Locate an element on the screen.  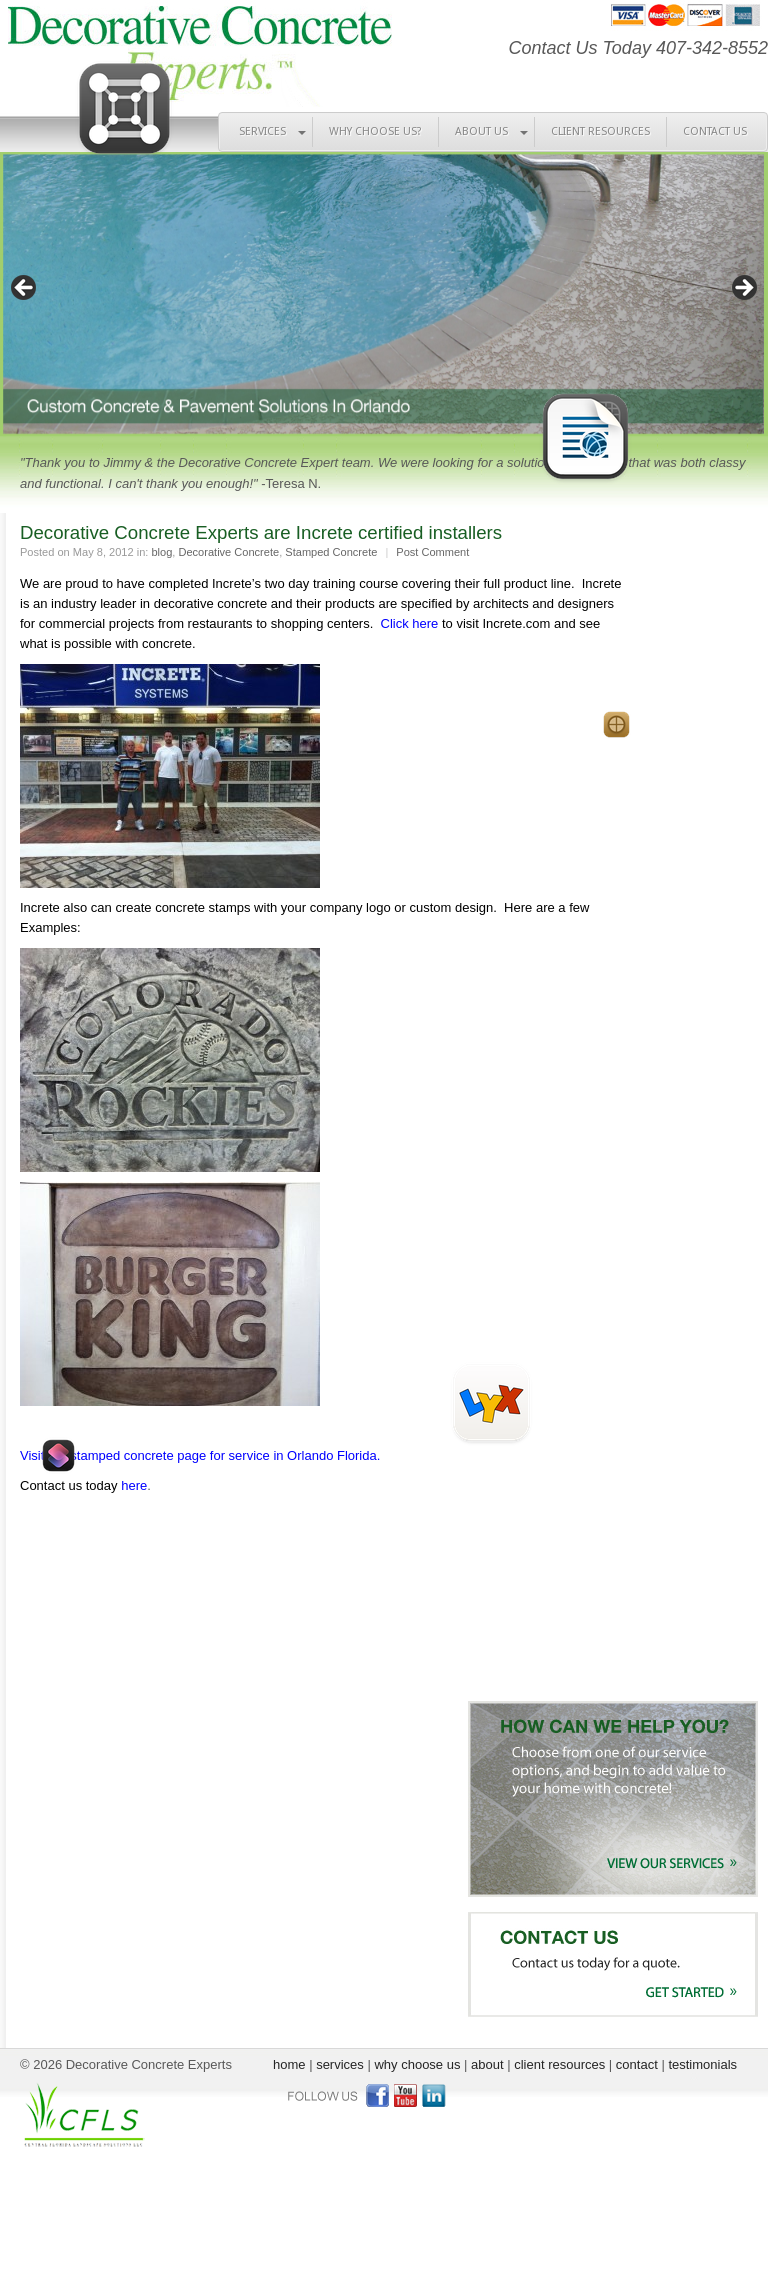
launch 0 A.D. strategy game is located at coordinates (616, 724).